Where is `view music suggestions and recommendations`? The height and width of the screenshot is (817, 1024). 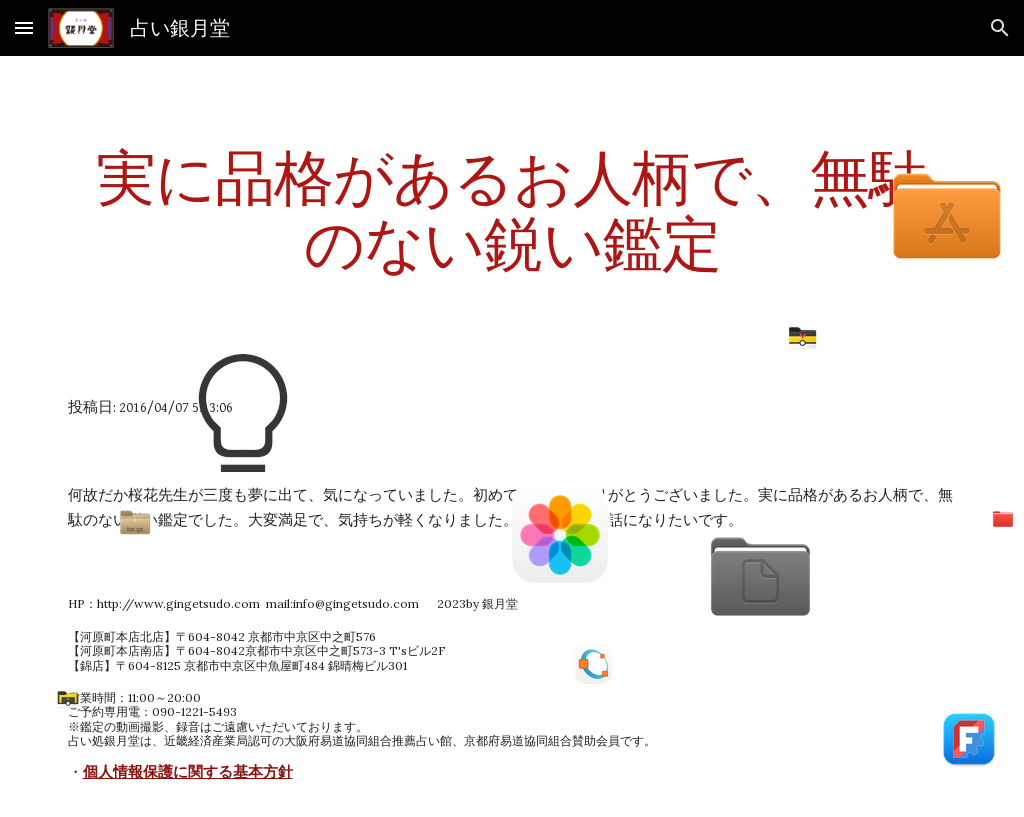
view music suggestions and recommendations is located at coordinates (243, 413).